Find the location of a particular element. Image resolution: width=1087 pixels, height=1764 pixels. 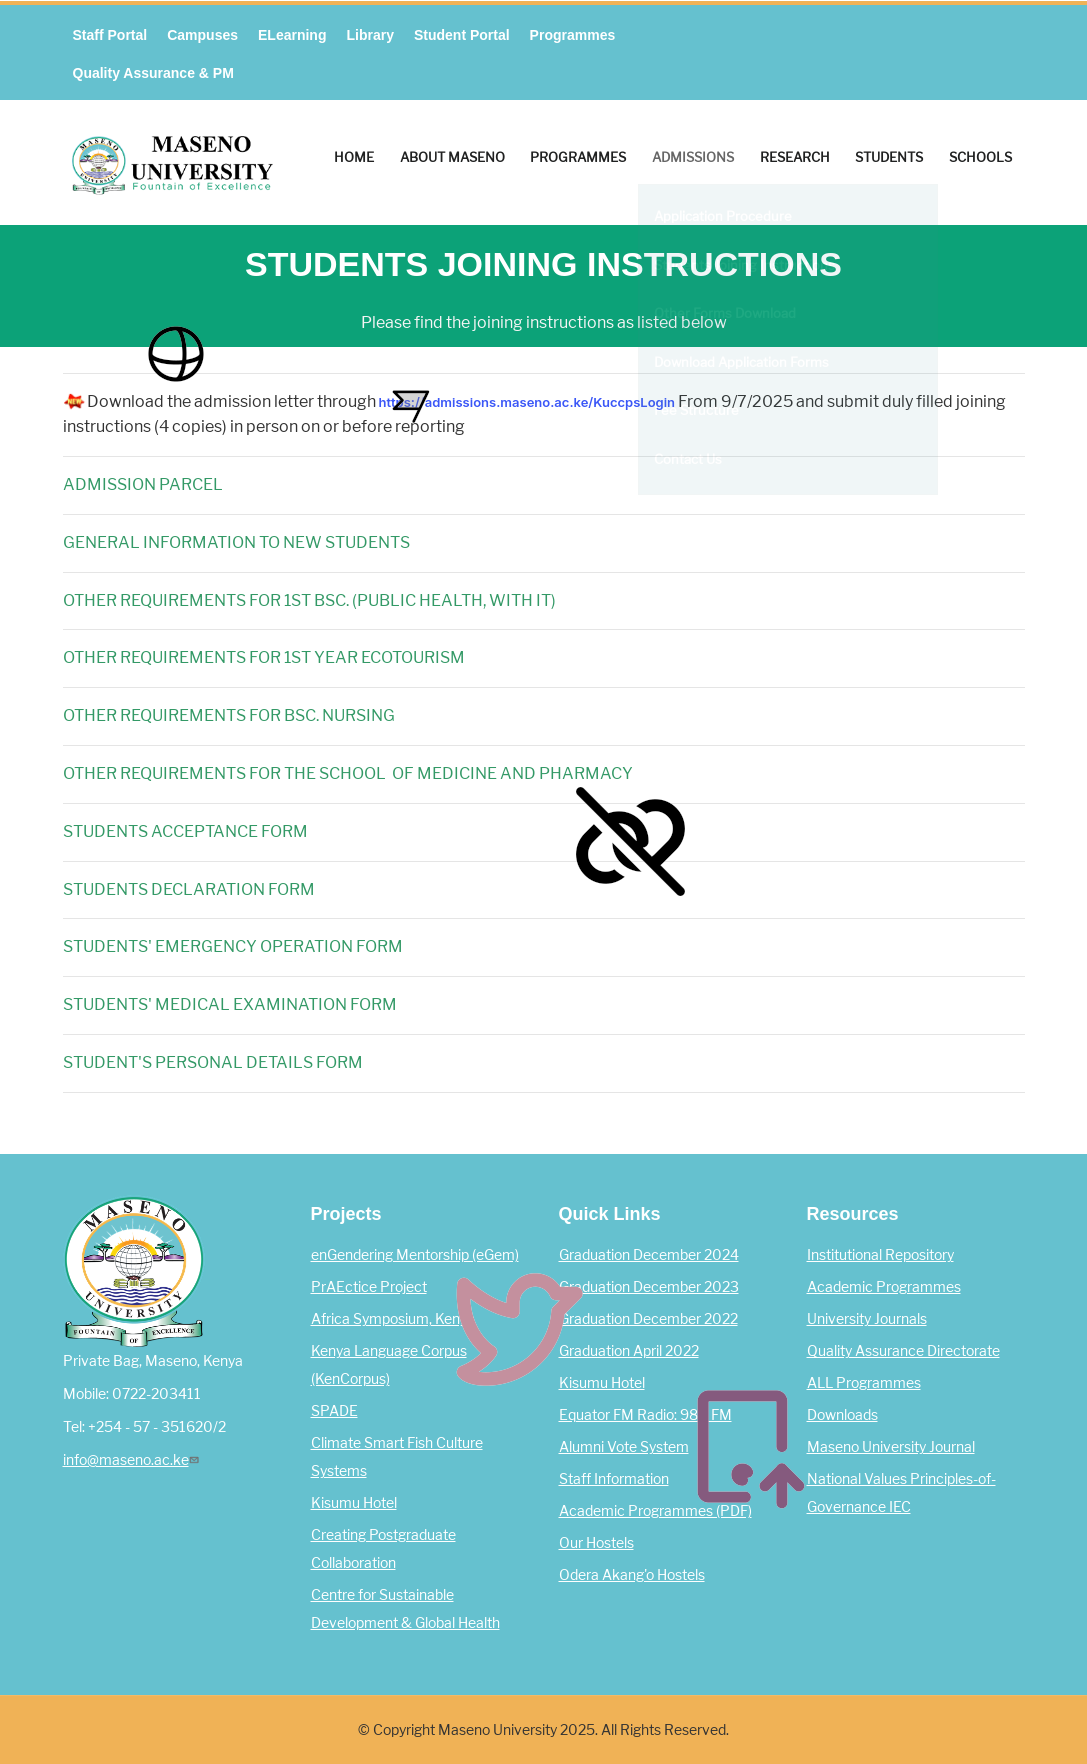

access global or worldwide settings is located at coordinates (176, 354).